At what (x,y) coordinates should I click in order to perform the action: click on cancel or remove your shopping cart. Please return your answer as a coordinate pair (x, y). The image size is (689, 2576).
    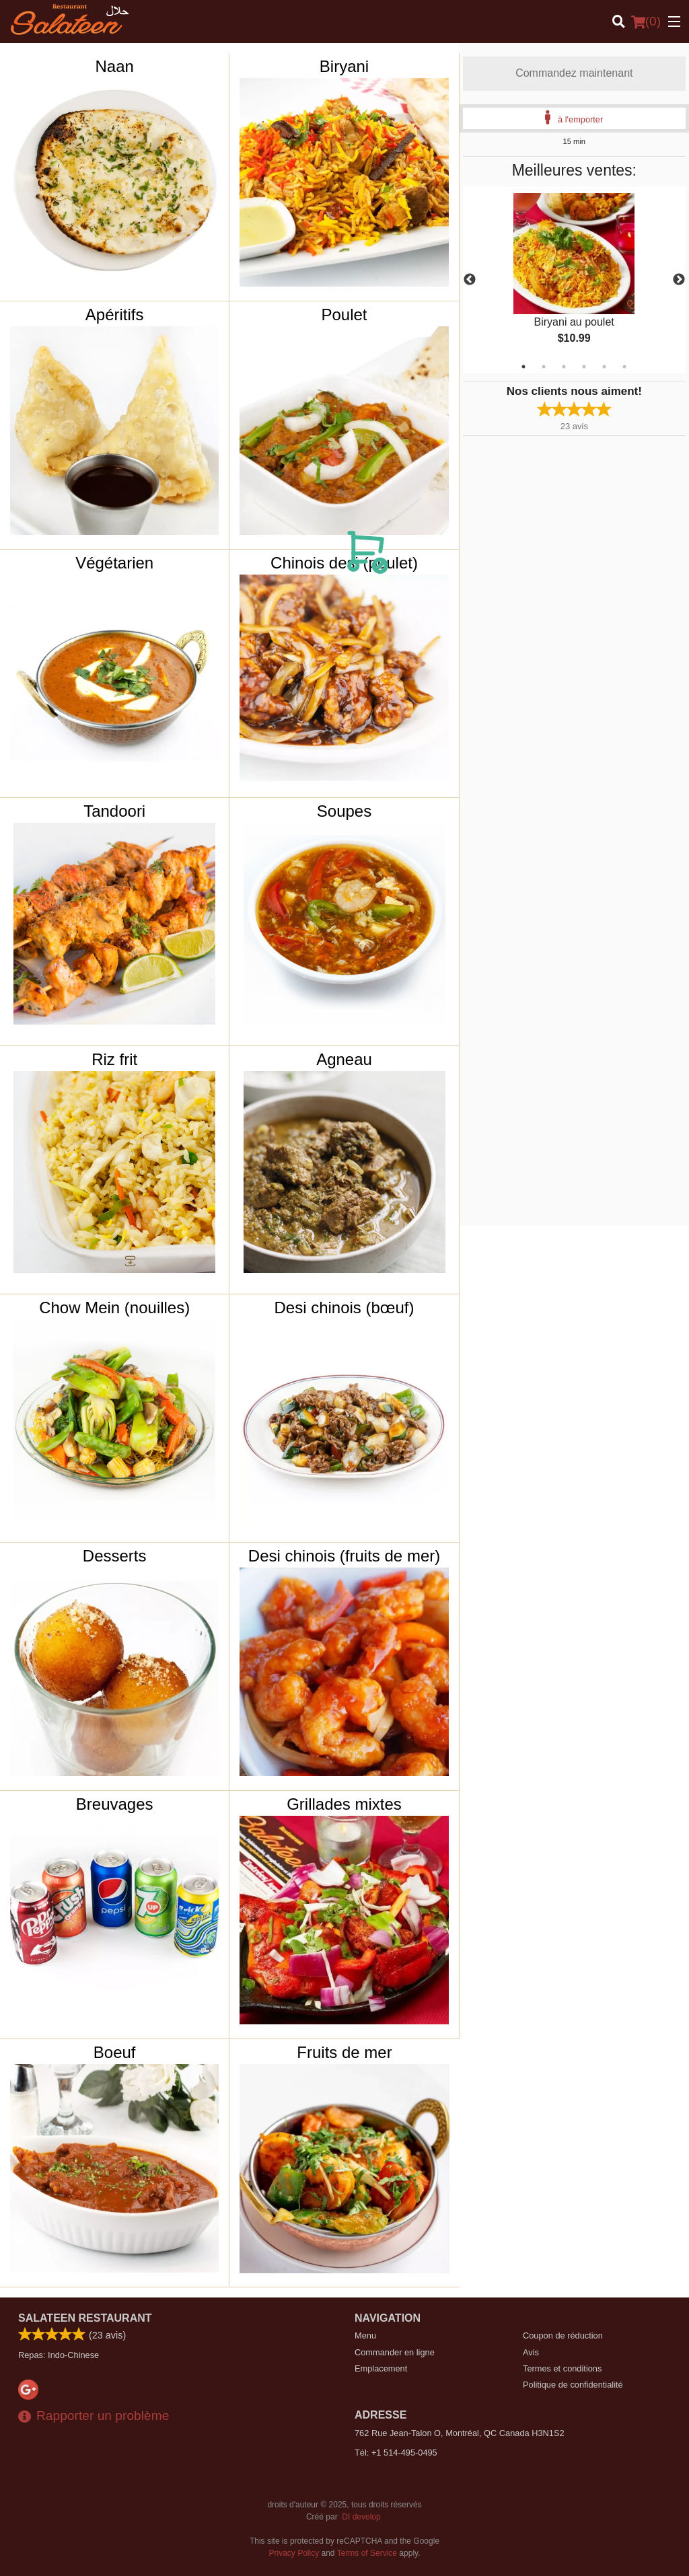
    Looking at the image, I should click on (365, 551).